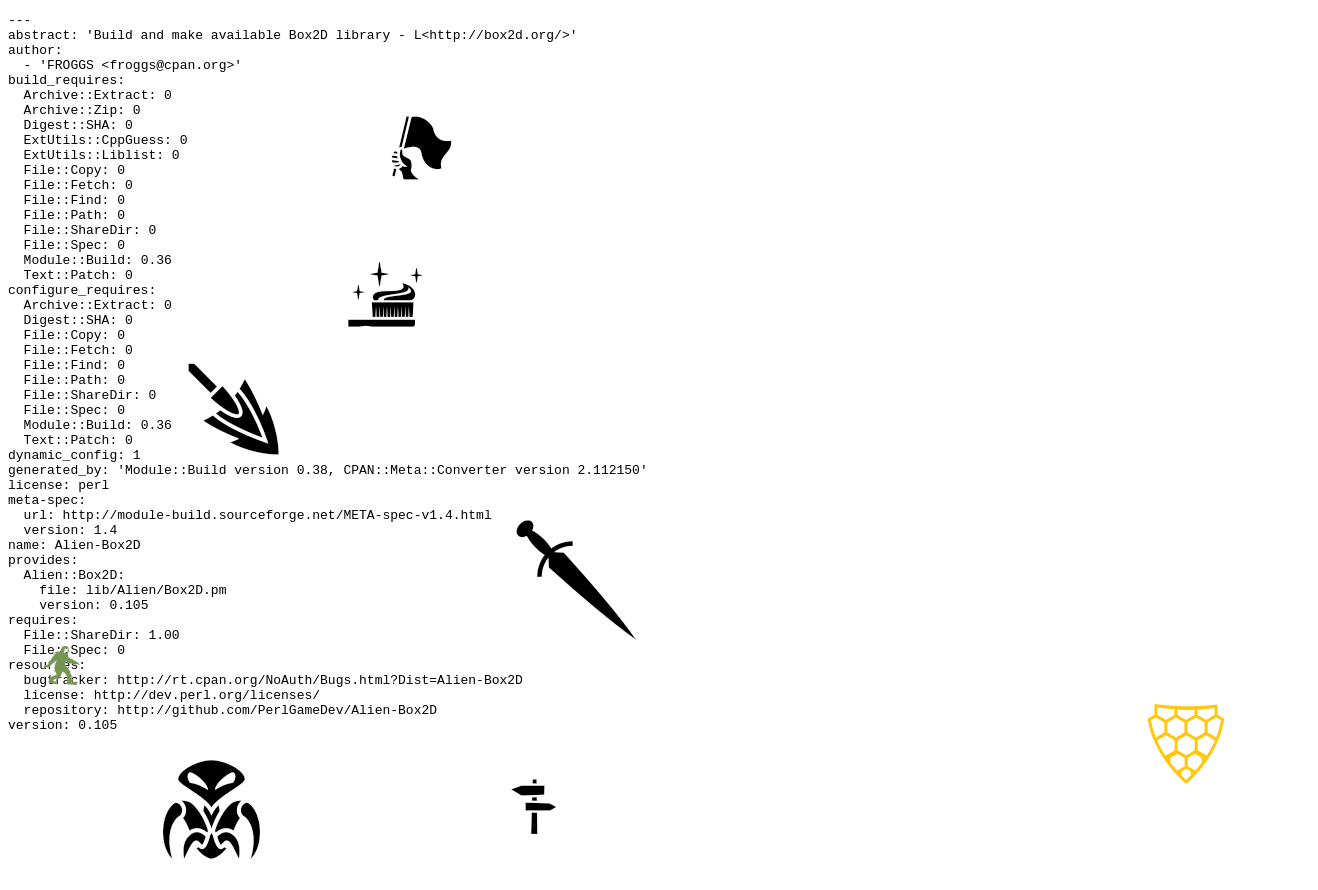 This screenshot has height=890, width=1318. I want to click on indicates an alien or bug-type enemy, so click(211, 809).